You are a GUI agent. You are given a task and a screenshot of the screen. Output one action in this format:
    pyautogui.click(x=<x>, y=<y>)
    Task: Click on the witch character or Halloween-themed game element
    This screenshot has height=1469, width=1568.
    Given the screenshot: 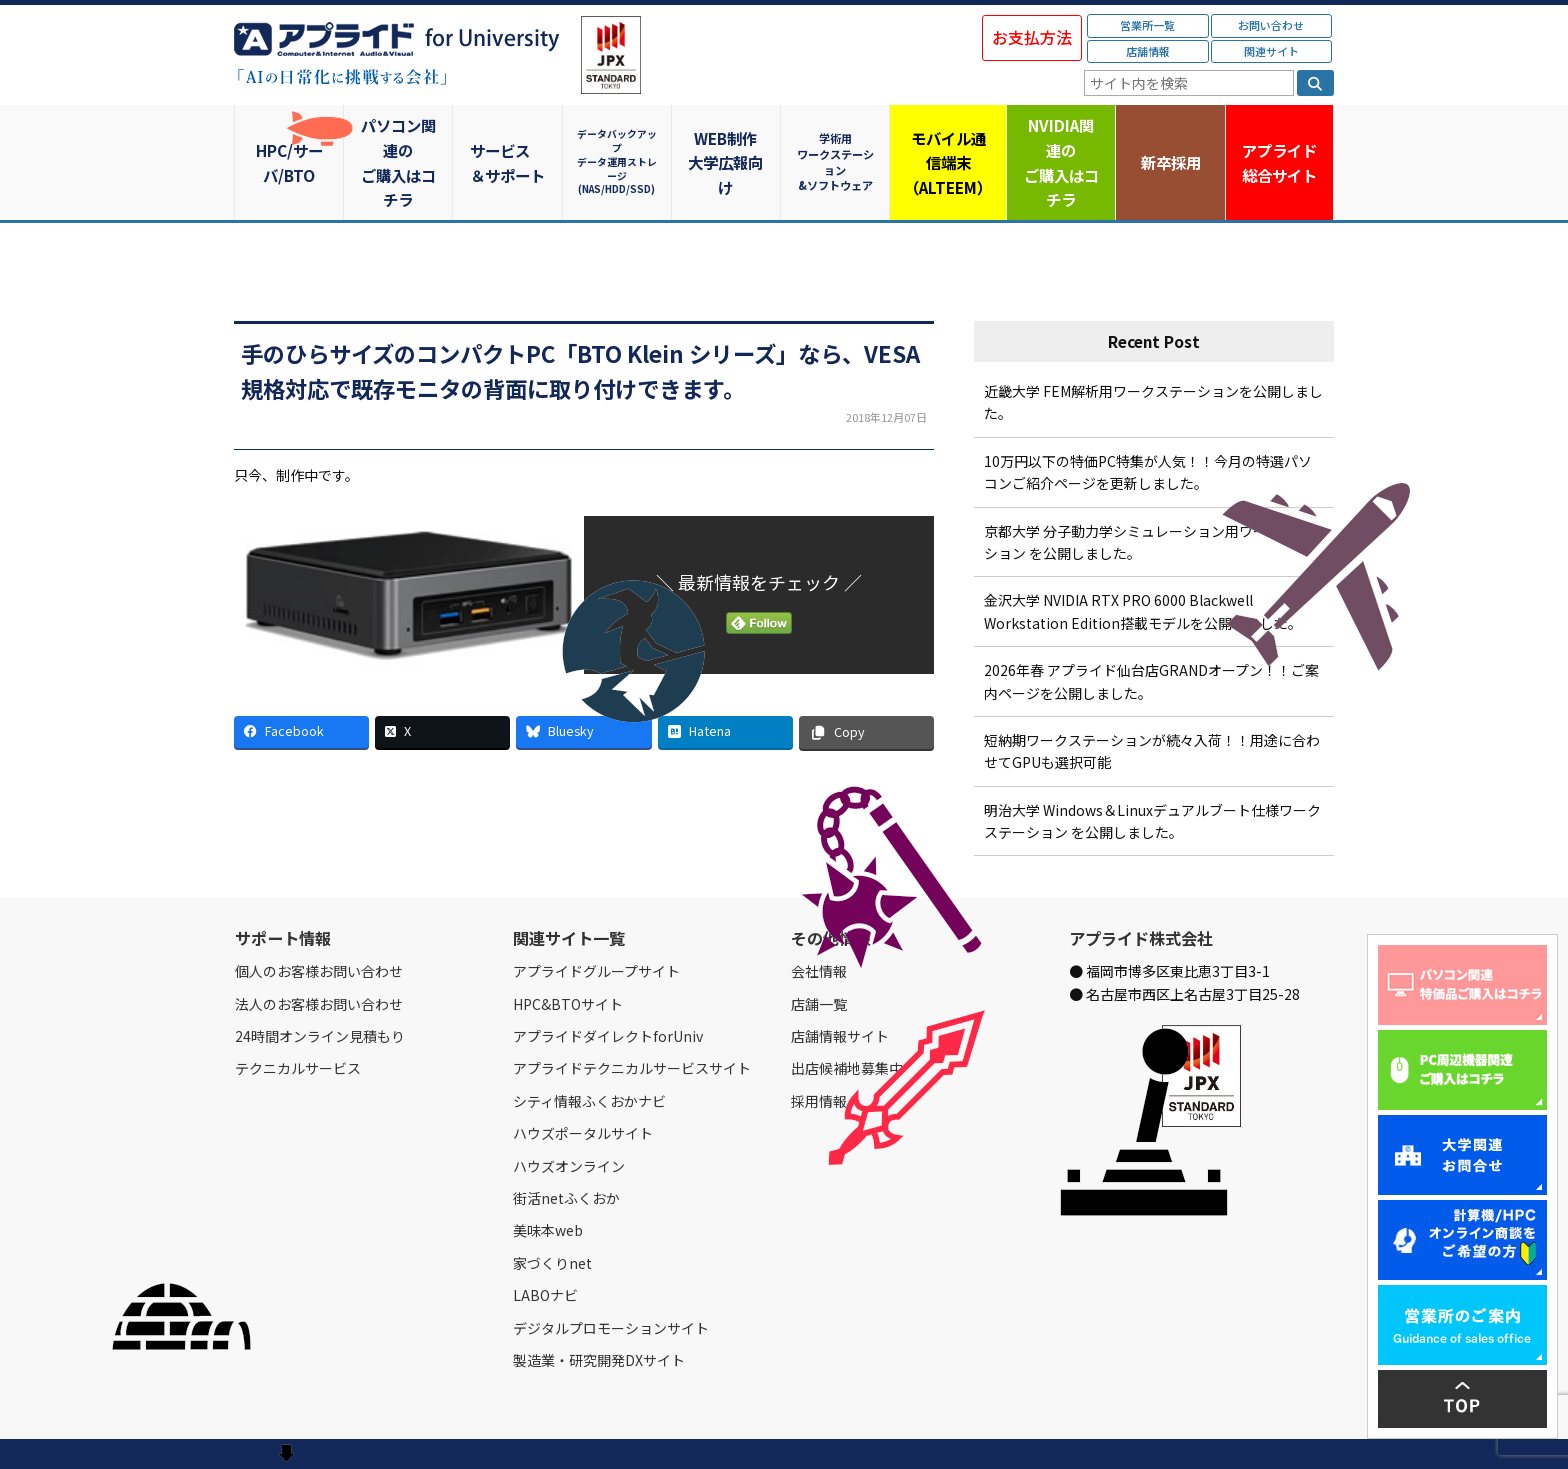 What is the action you would take?
    pyautogui.click(x=634, y=652)
    